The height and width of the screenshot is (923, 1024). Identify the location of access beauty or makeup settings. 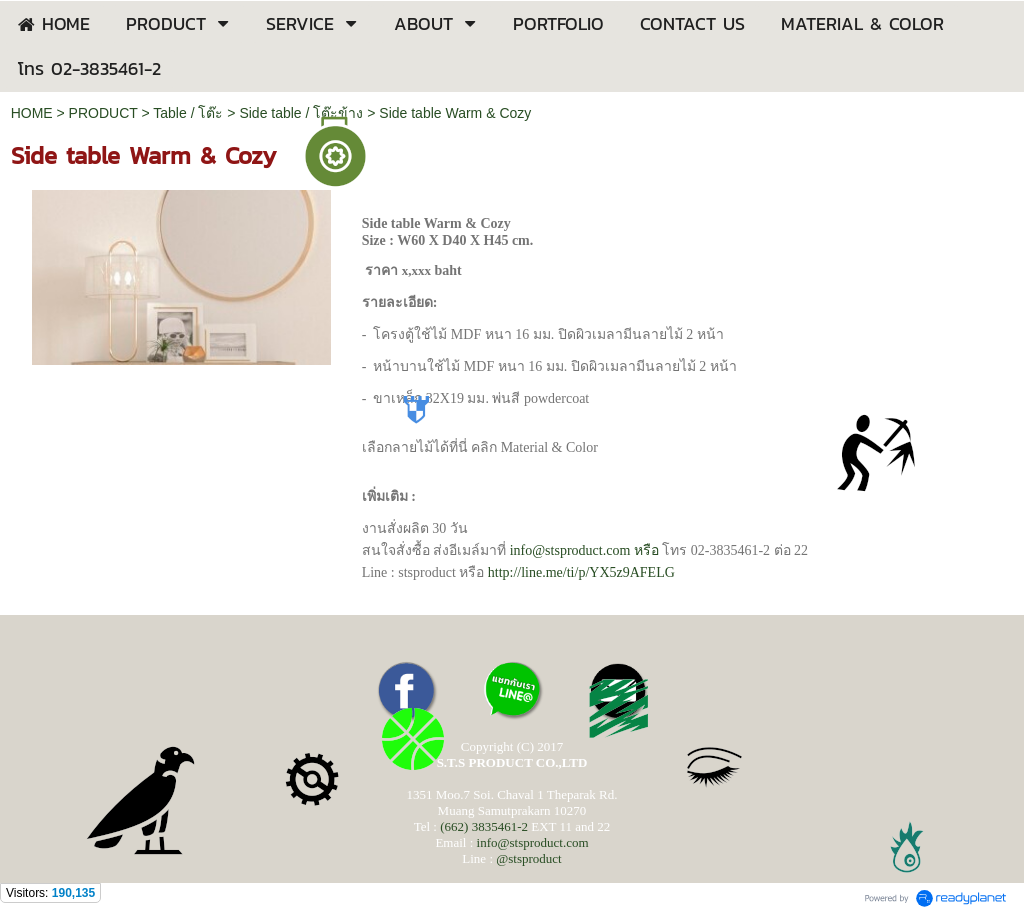
(714, 767).